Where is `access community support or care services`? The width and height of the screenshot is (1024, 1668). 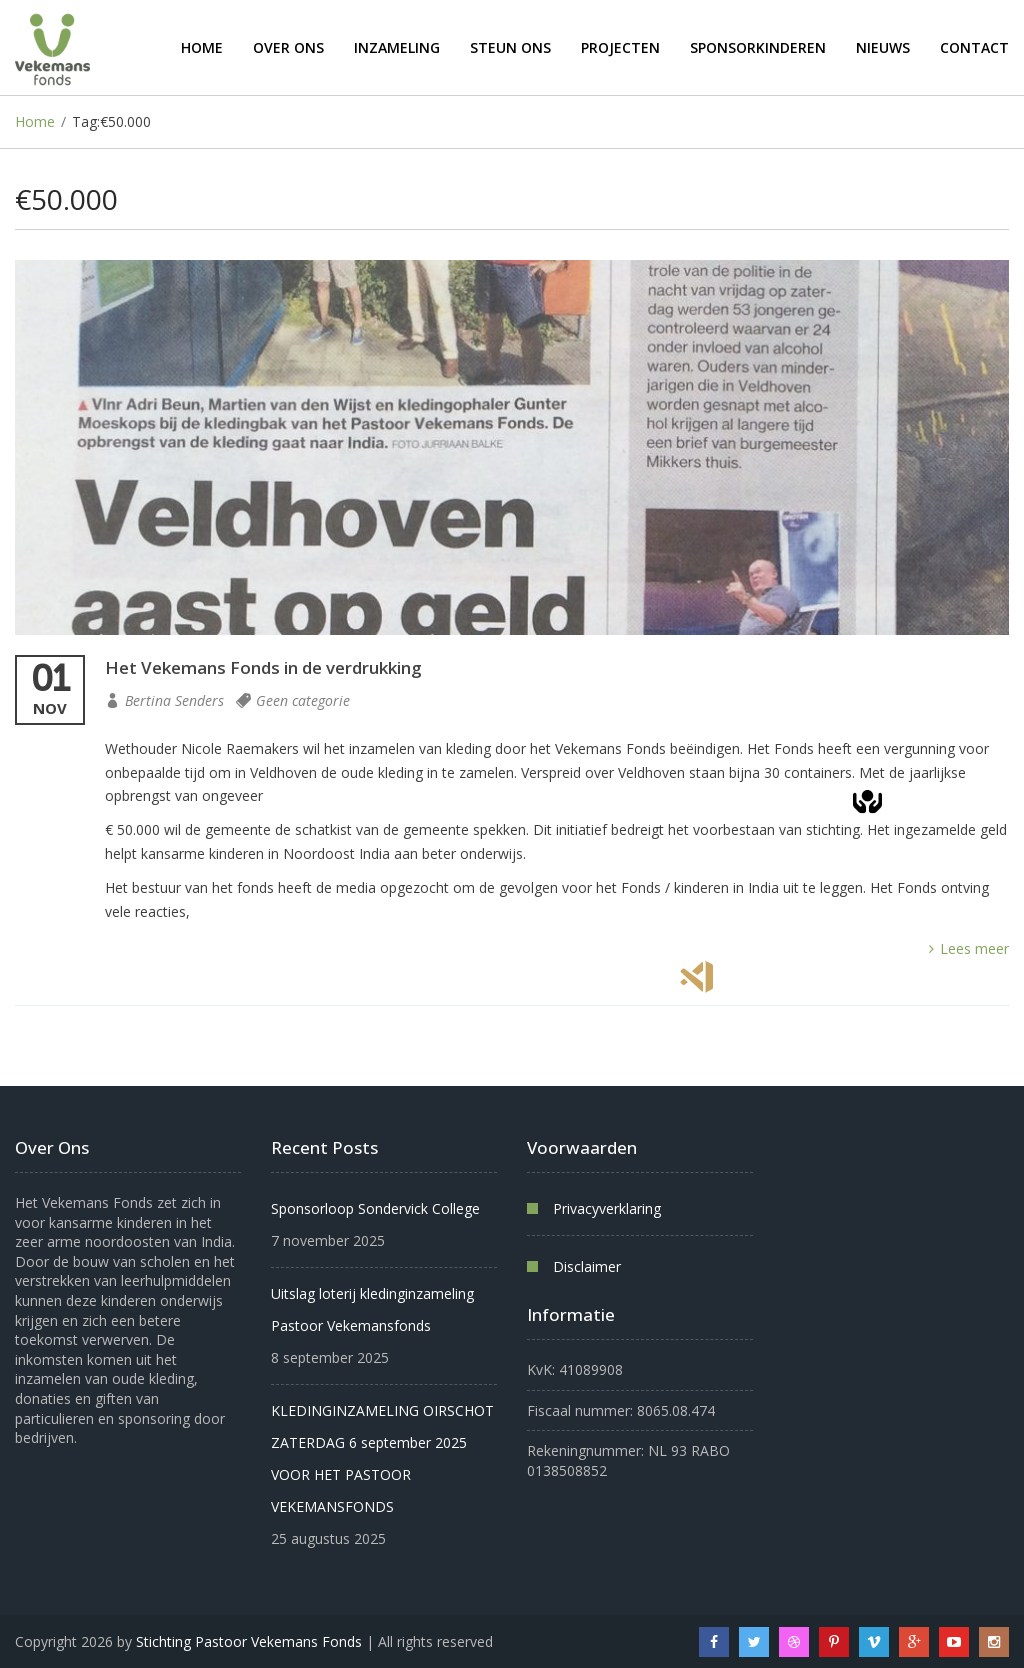
access community support or care services is located at coordinates (867, 801).